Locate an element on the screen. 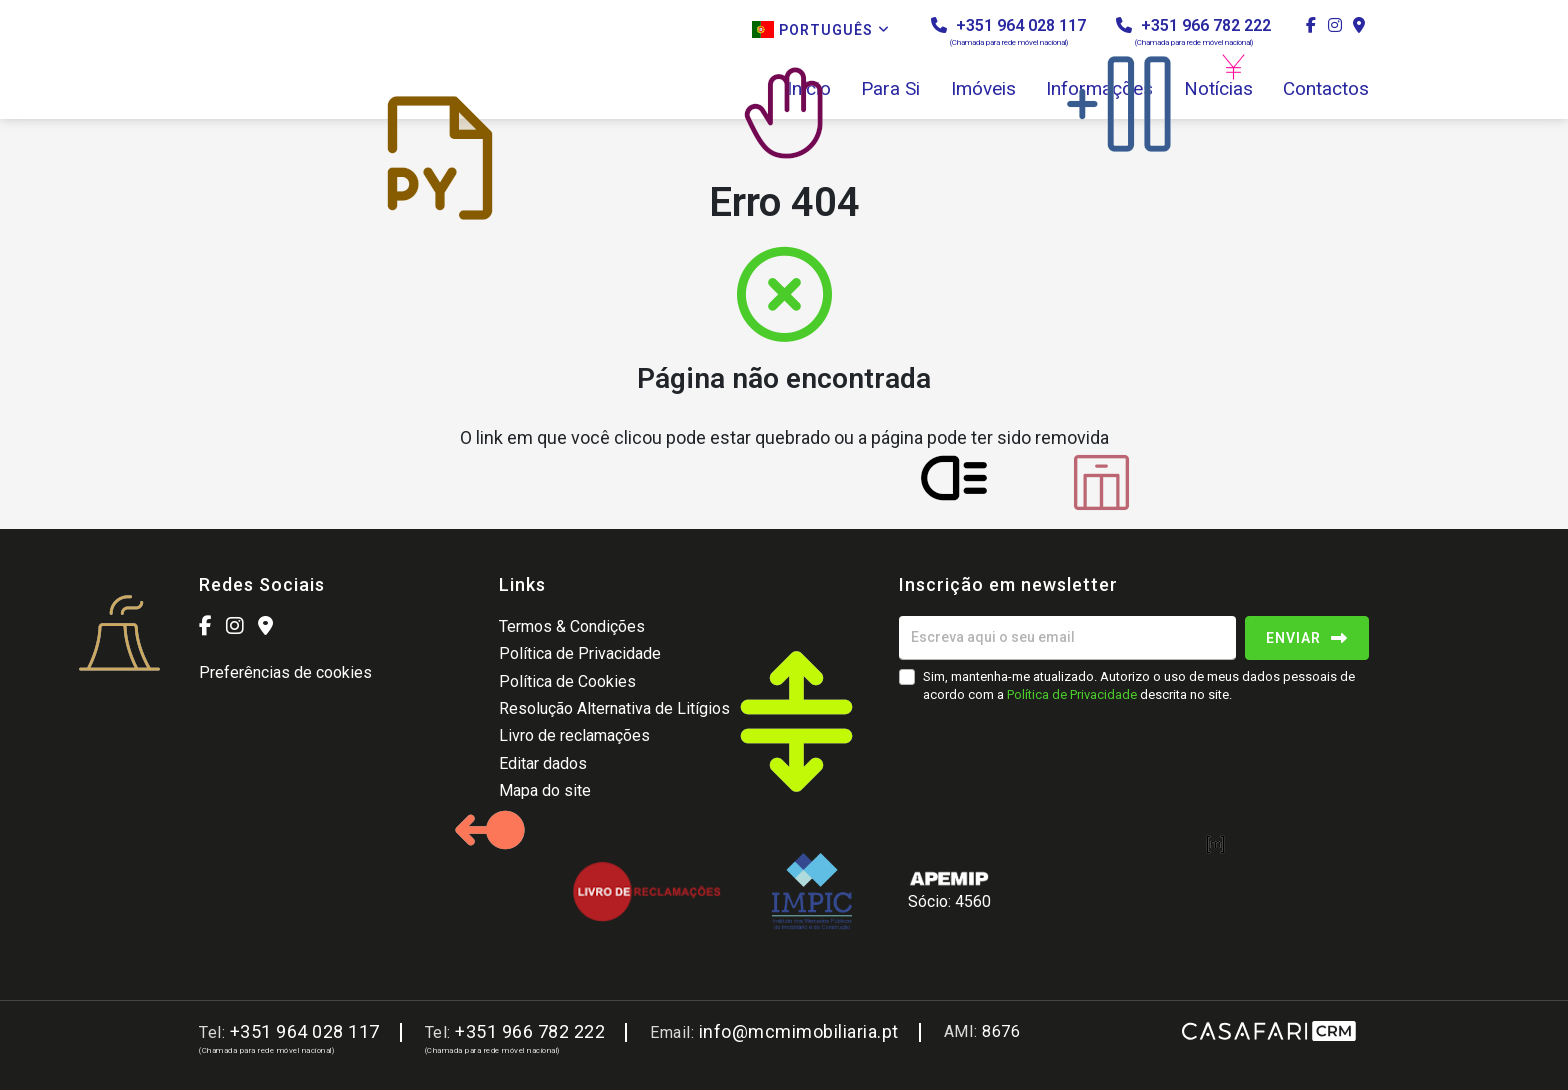 The width and height of the screenshot is (1568, 1090). add a new column to the left is located at coordinates (1127, 104).